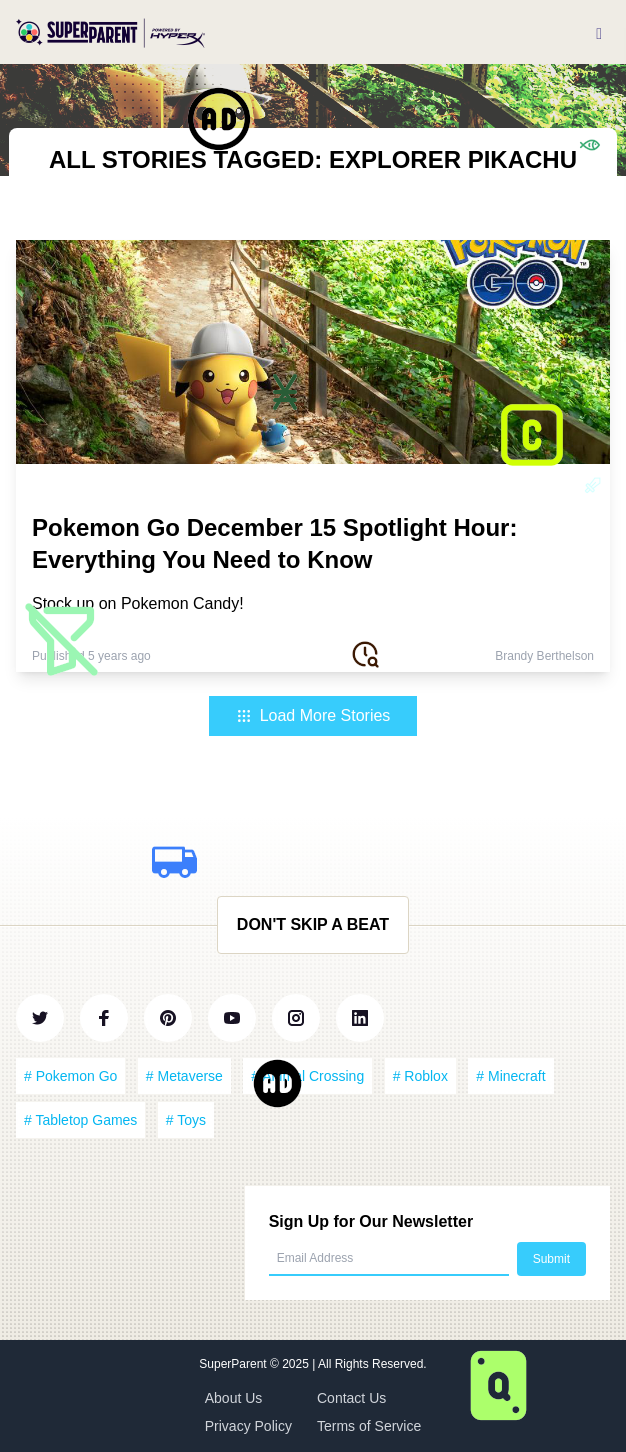  I want to click on view or select nano cryptocurrency, so click(285, 392).